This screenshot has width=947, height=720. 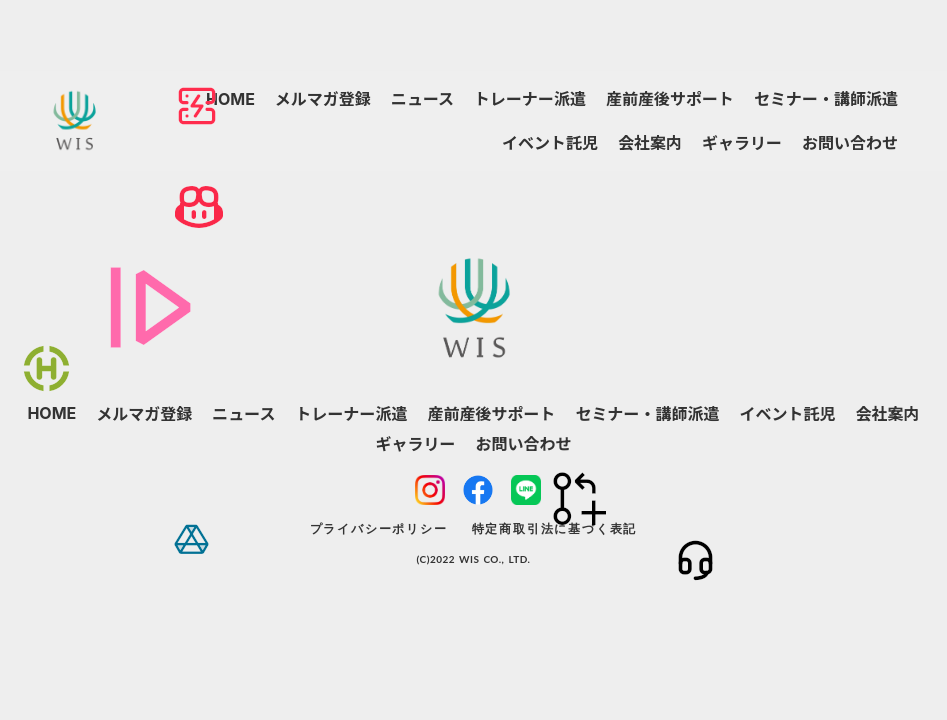 I want to click on contact customer support, so click(x=695, y=559).